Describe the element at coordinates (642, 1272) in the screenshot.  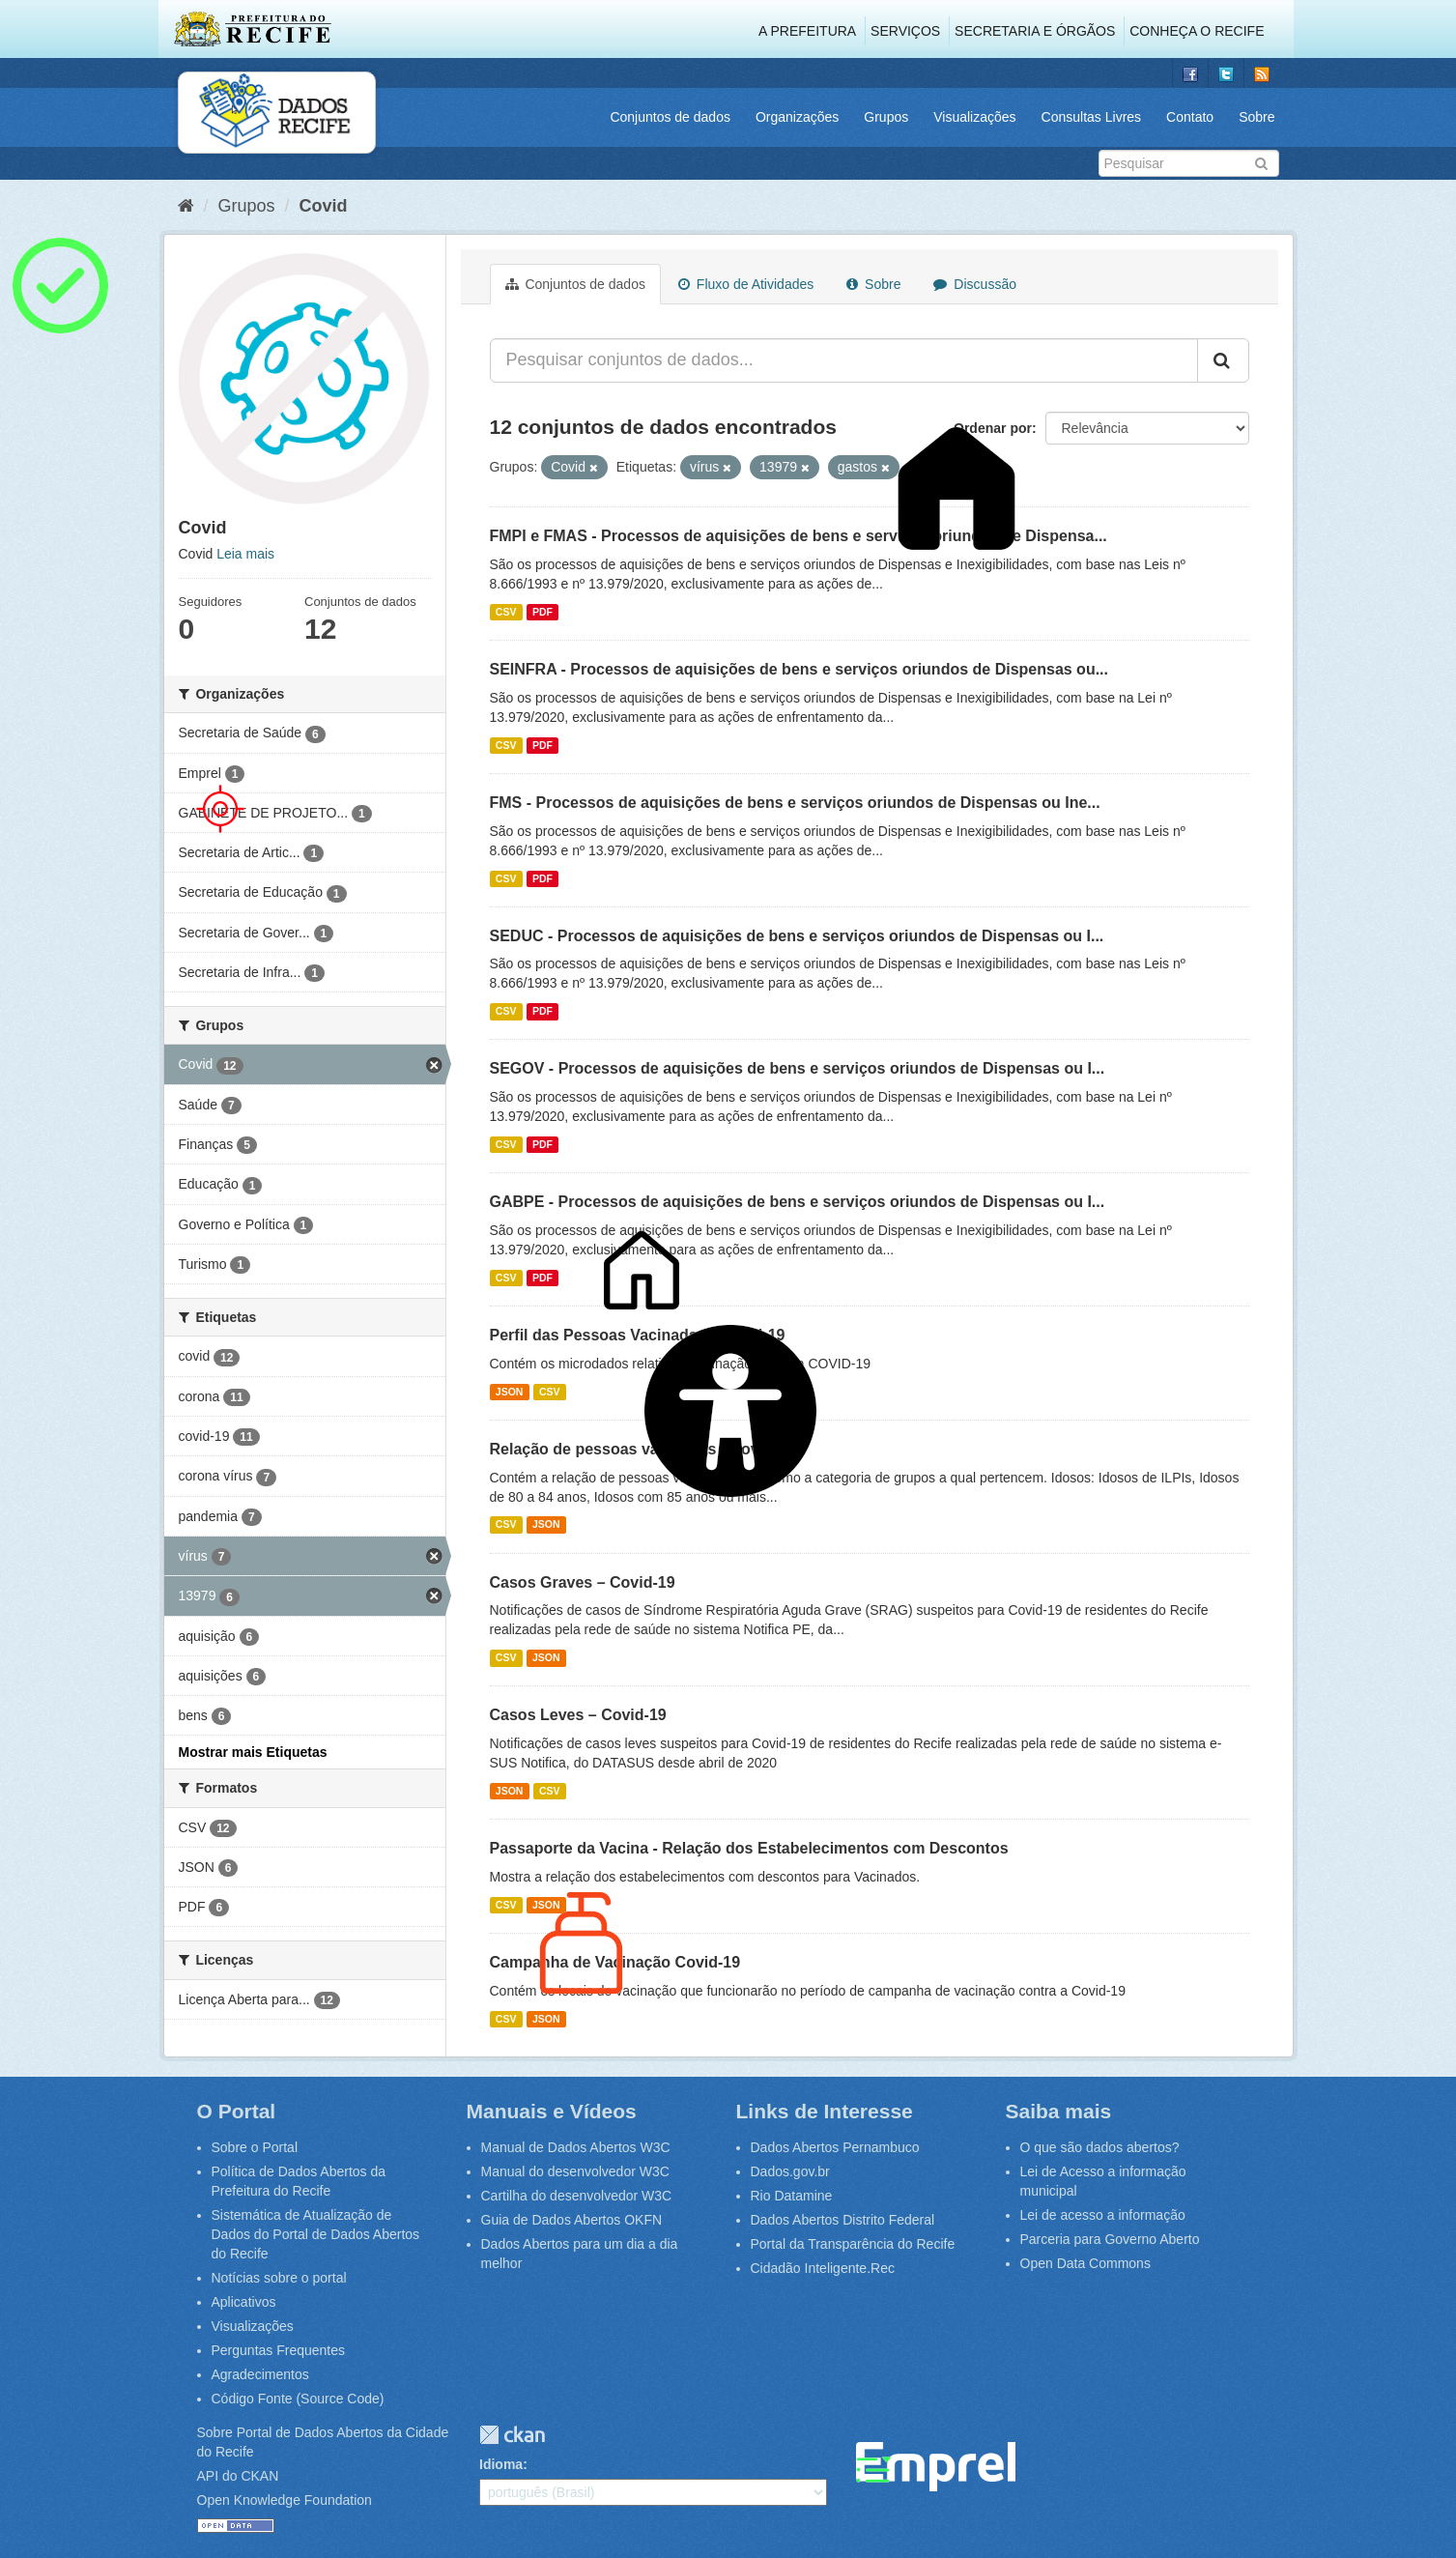
I see `navigate to home screen` at that location.